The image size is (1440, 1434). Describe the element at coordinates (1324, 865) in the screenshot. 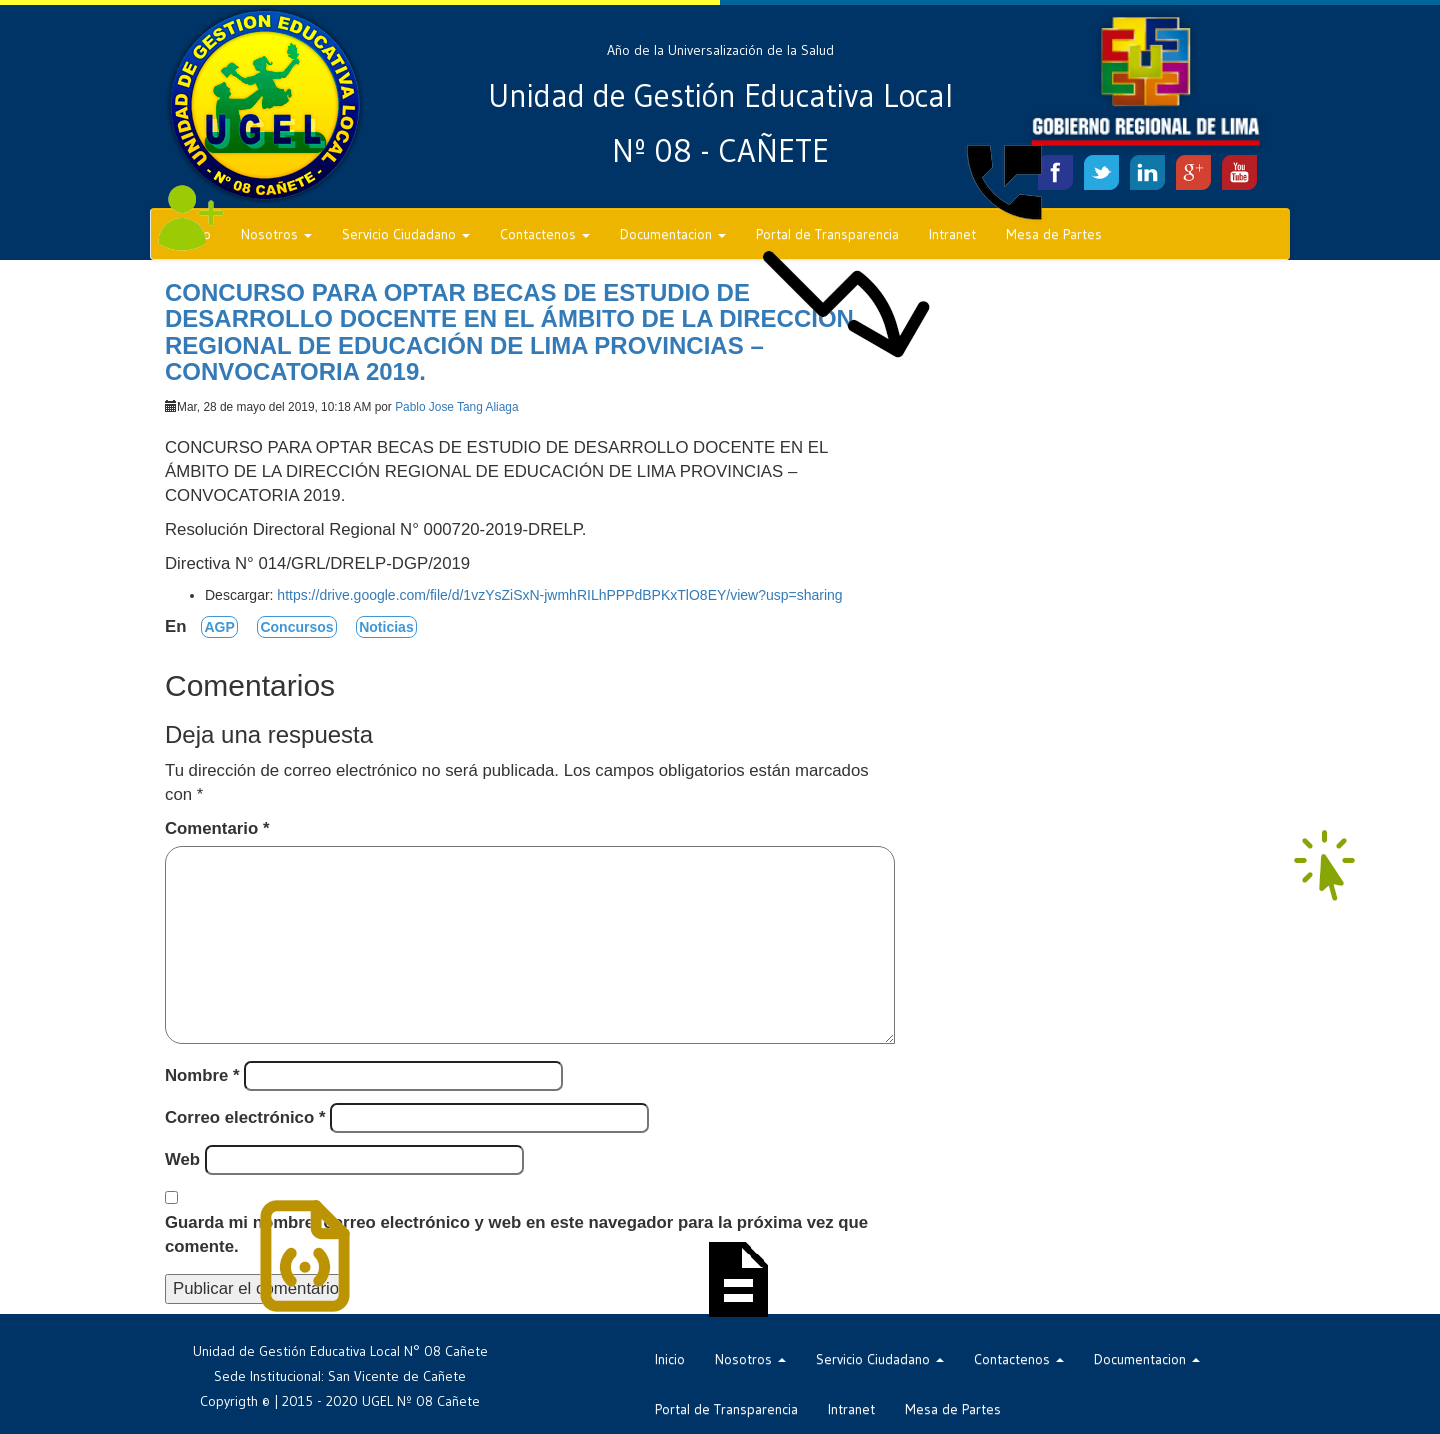

I see `click or tap interaction indicator` at that location.